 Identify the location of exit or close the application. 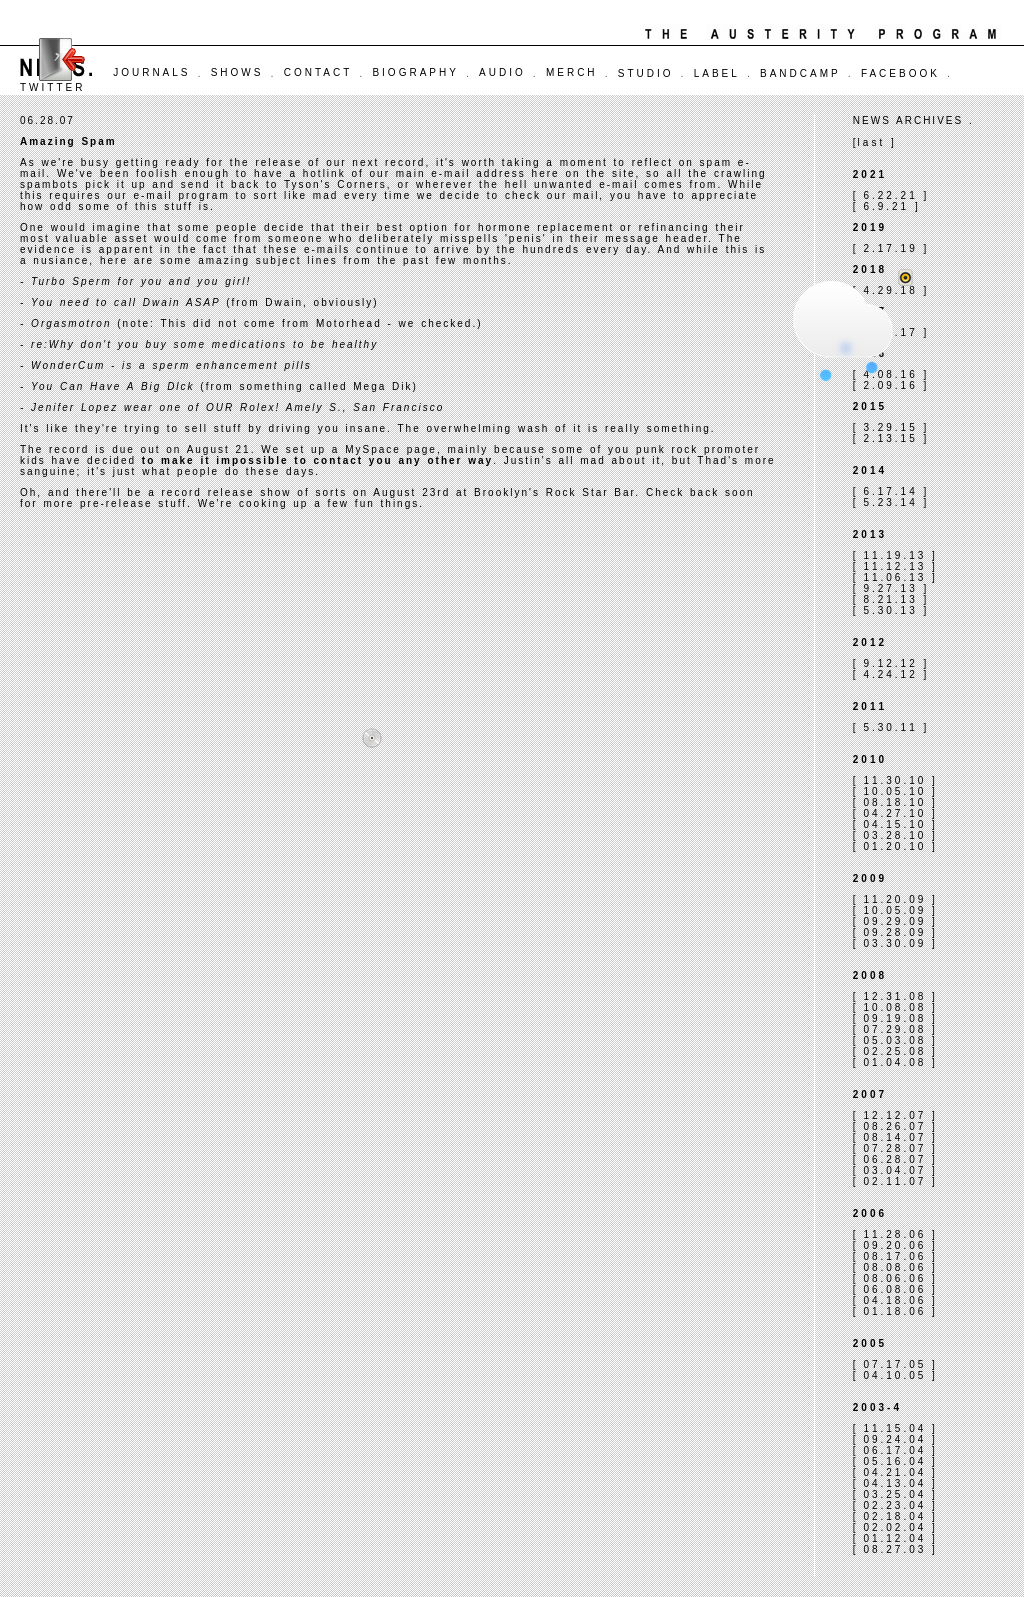
(62, 60).